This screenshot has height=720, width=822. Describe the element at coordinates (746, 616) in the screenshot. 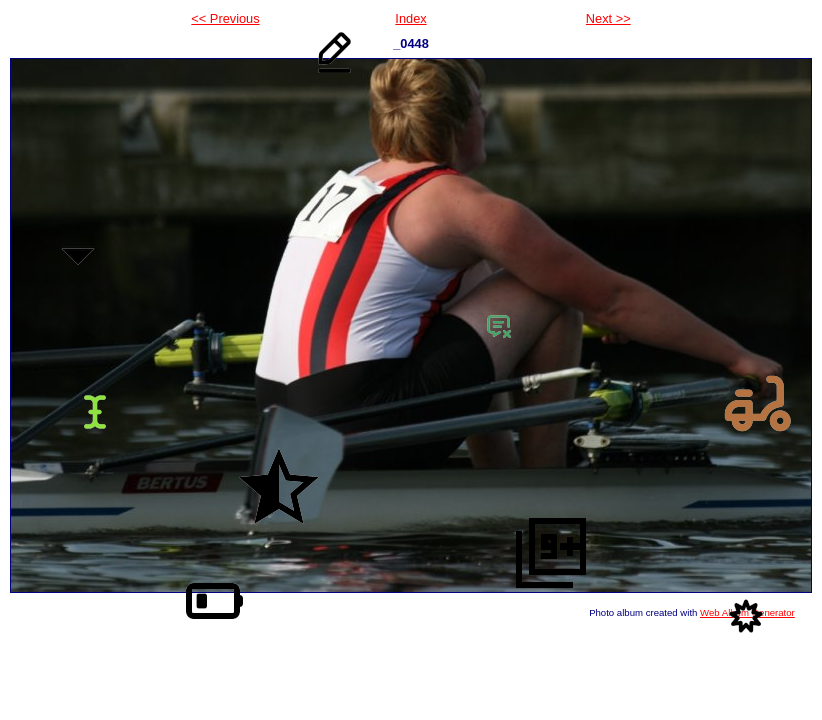

I see `represents the Bahá'í faith symbol` at that location.